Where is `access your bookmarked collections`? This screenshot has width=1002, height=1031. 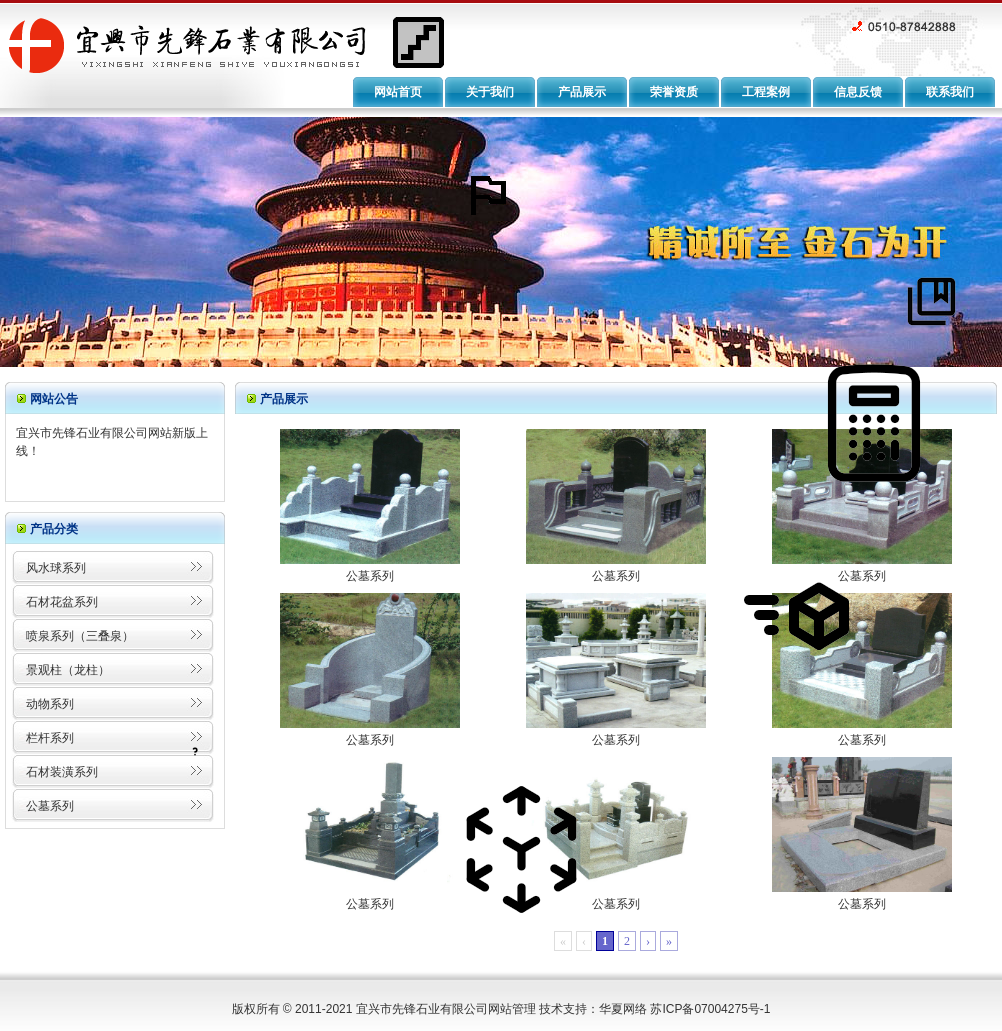
access your bookmarked collections is located at coordinates (931, 301).